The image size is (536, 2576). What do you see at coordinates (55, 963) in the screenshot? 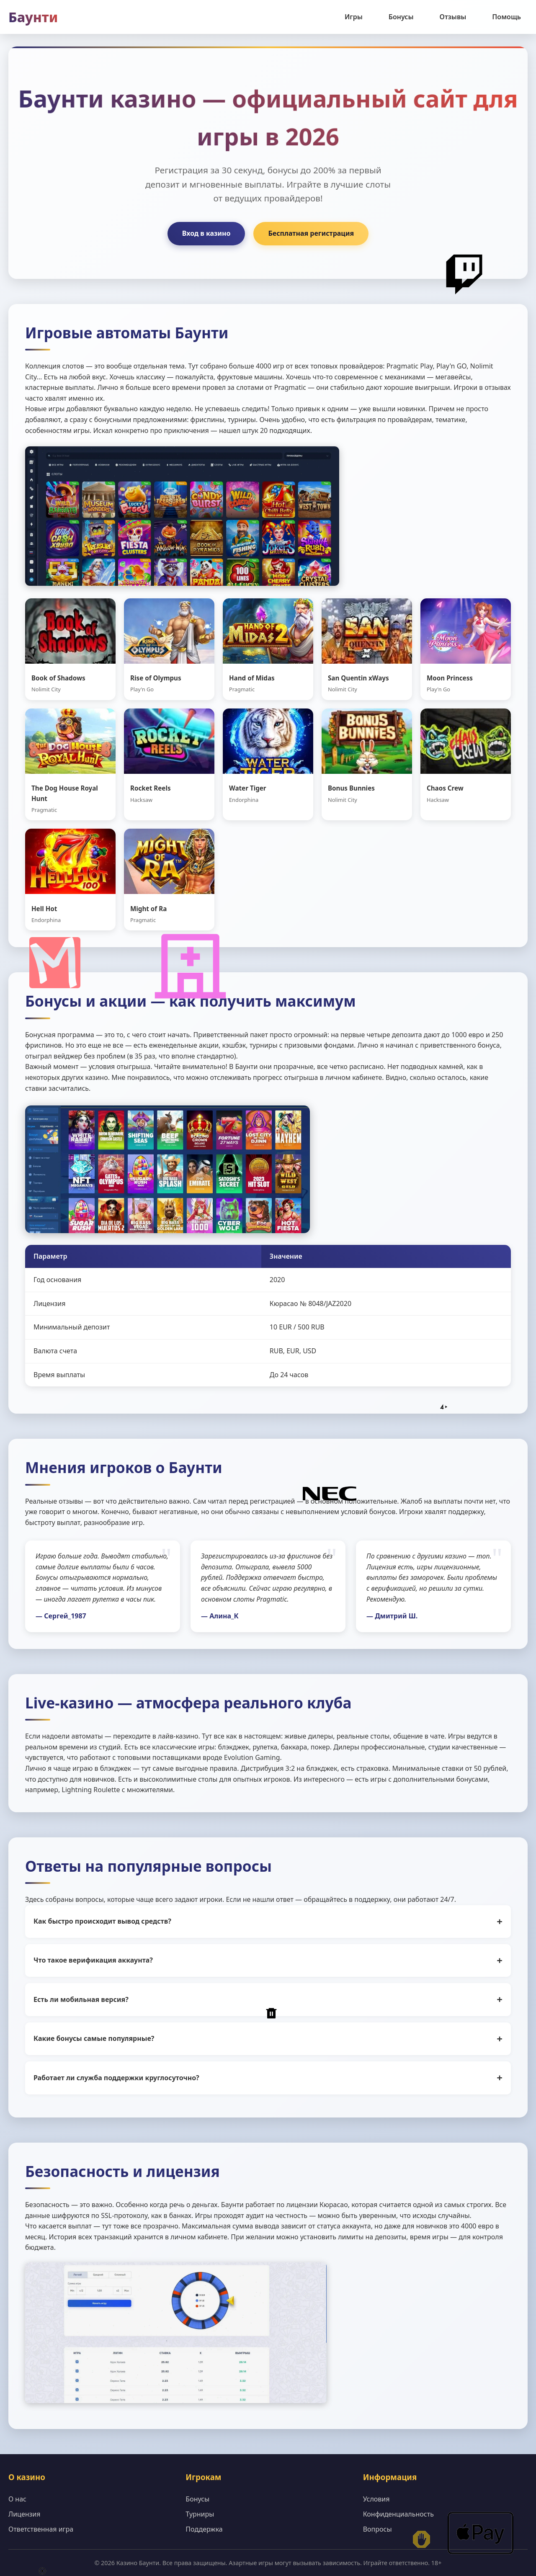
I see `visit the models resource website` at bounding box center [55, 963].